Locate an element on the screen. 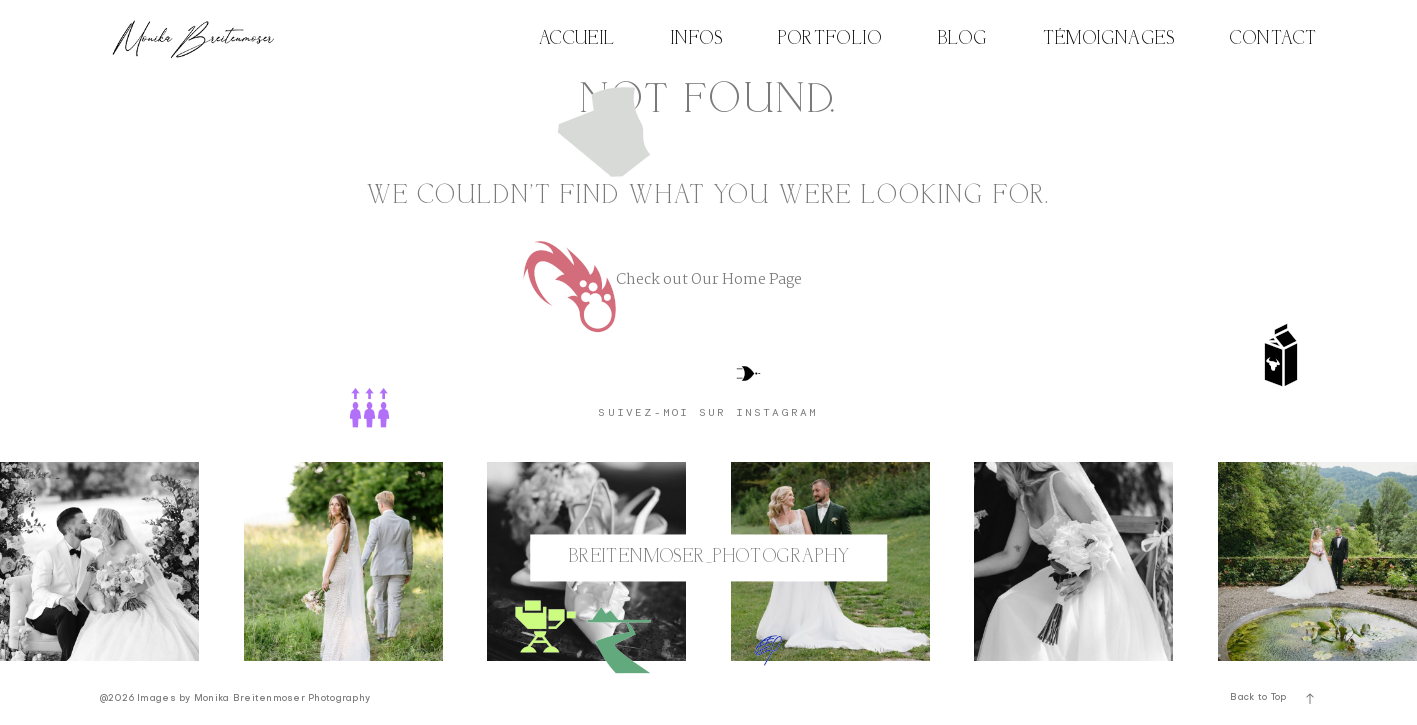 This screenshot has height=725, width=1417. represents a NOR logic gate in circuit design is located at coordinates (748, 373).